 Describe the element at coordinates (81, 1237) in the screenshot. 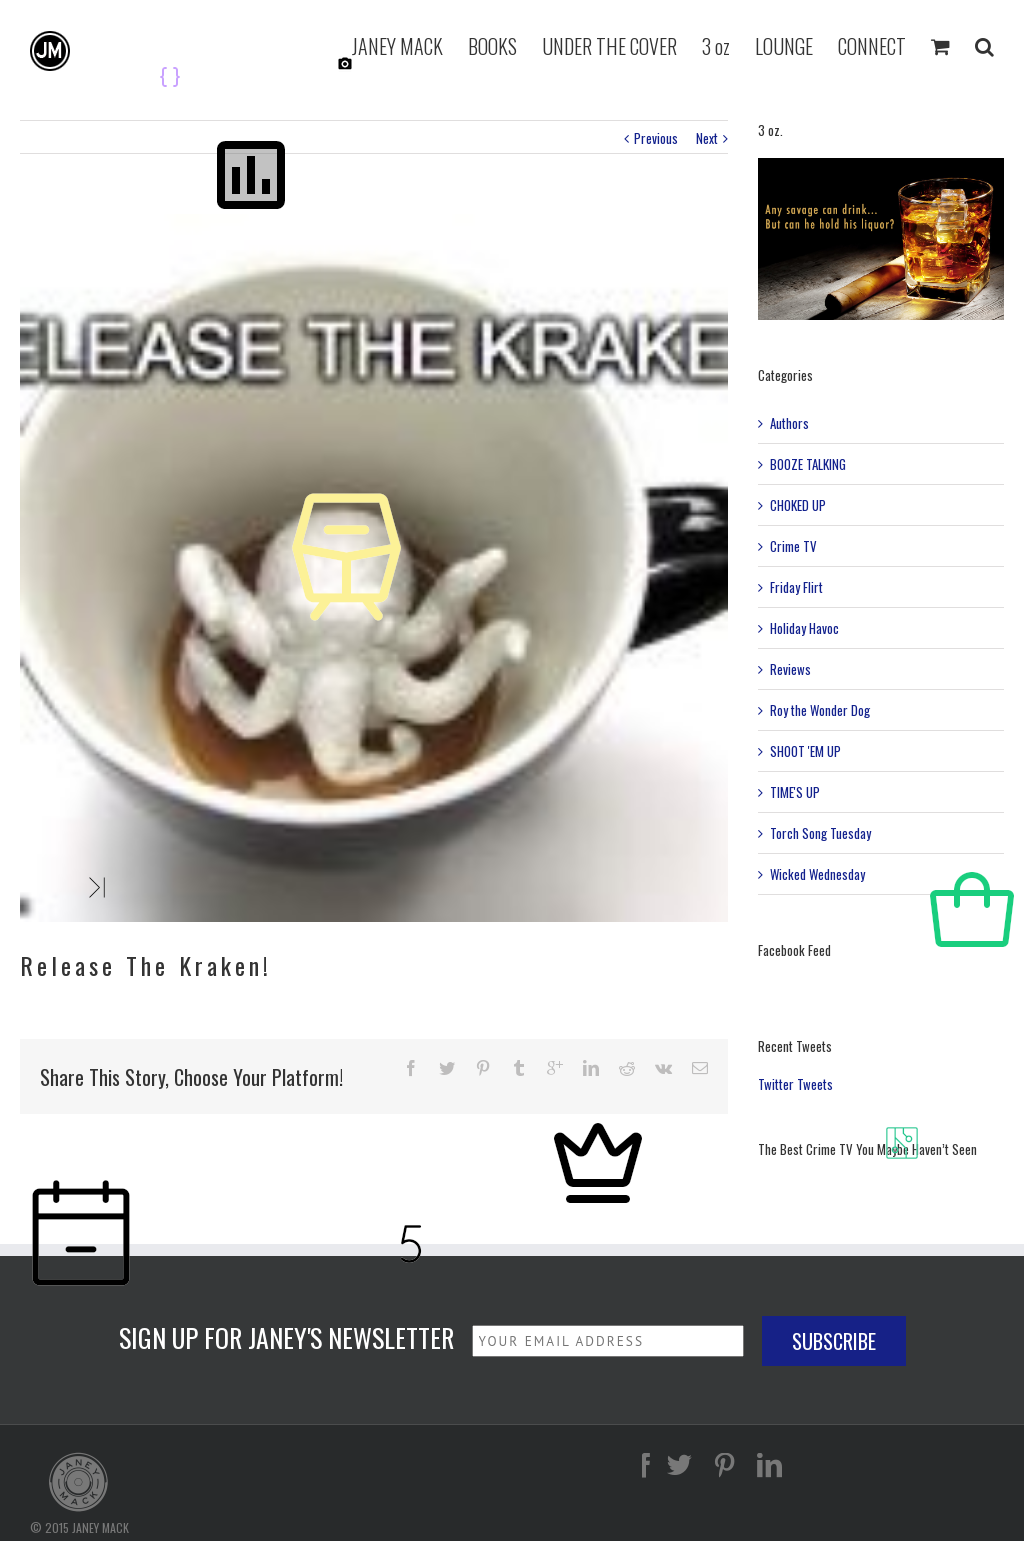

I see `remove an event from your calendar` at that location.